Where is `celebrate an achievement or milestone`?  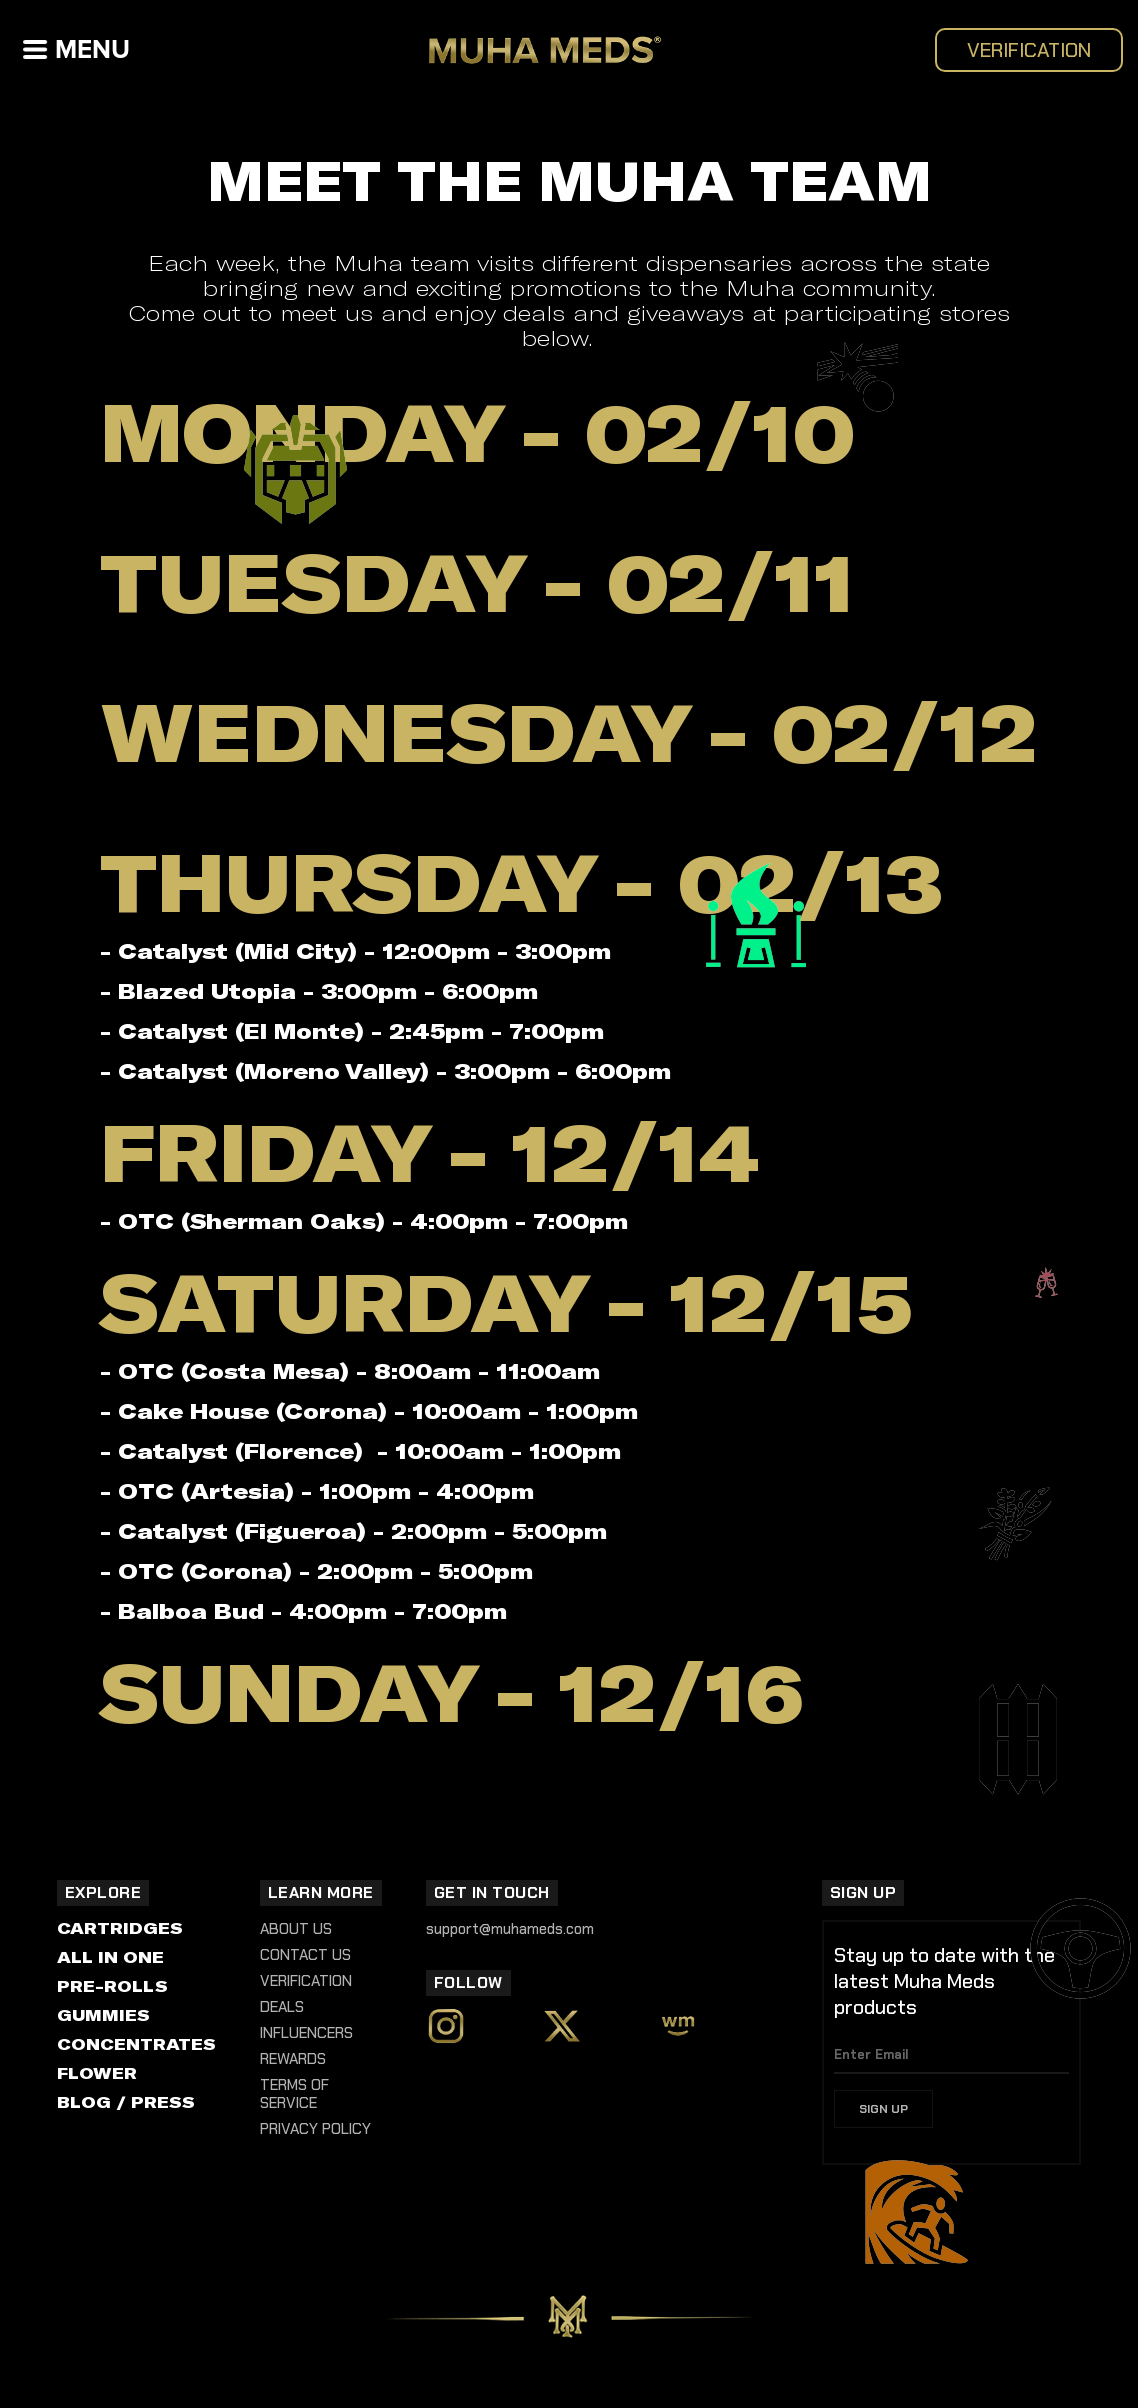 celebrate an achievement or milestone is located at coordinates (1046, 1282).